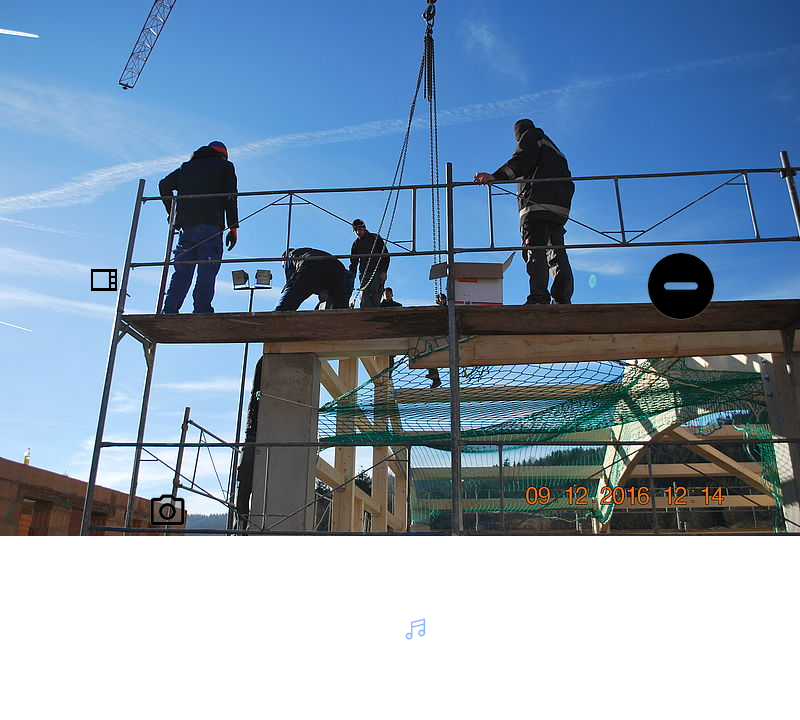  Describe the element at coordinates (167, 511) in the screenshot. I see `tap to take a photo` at that location.